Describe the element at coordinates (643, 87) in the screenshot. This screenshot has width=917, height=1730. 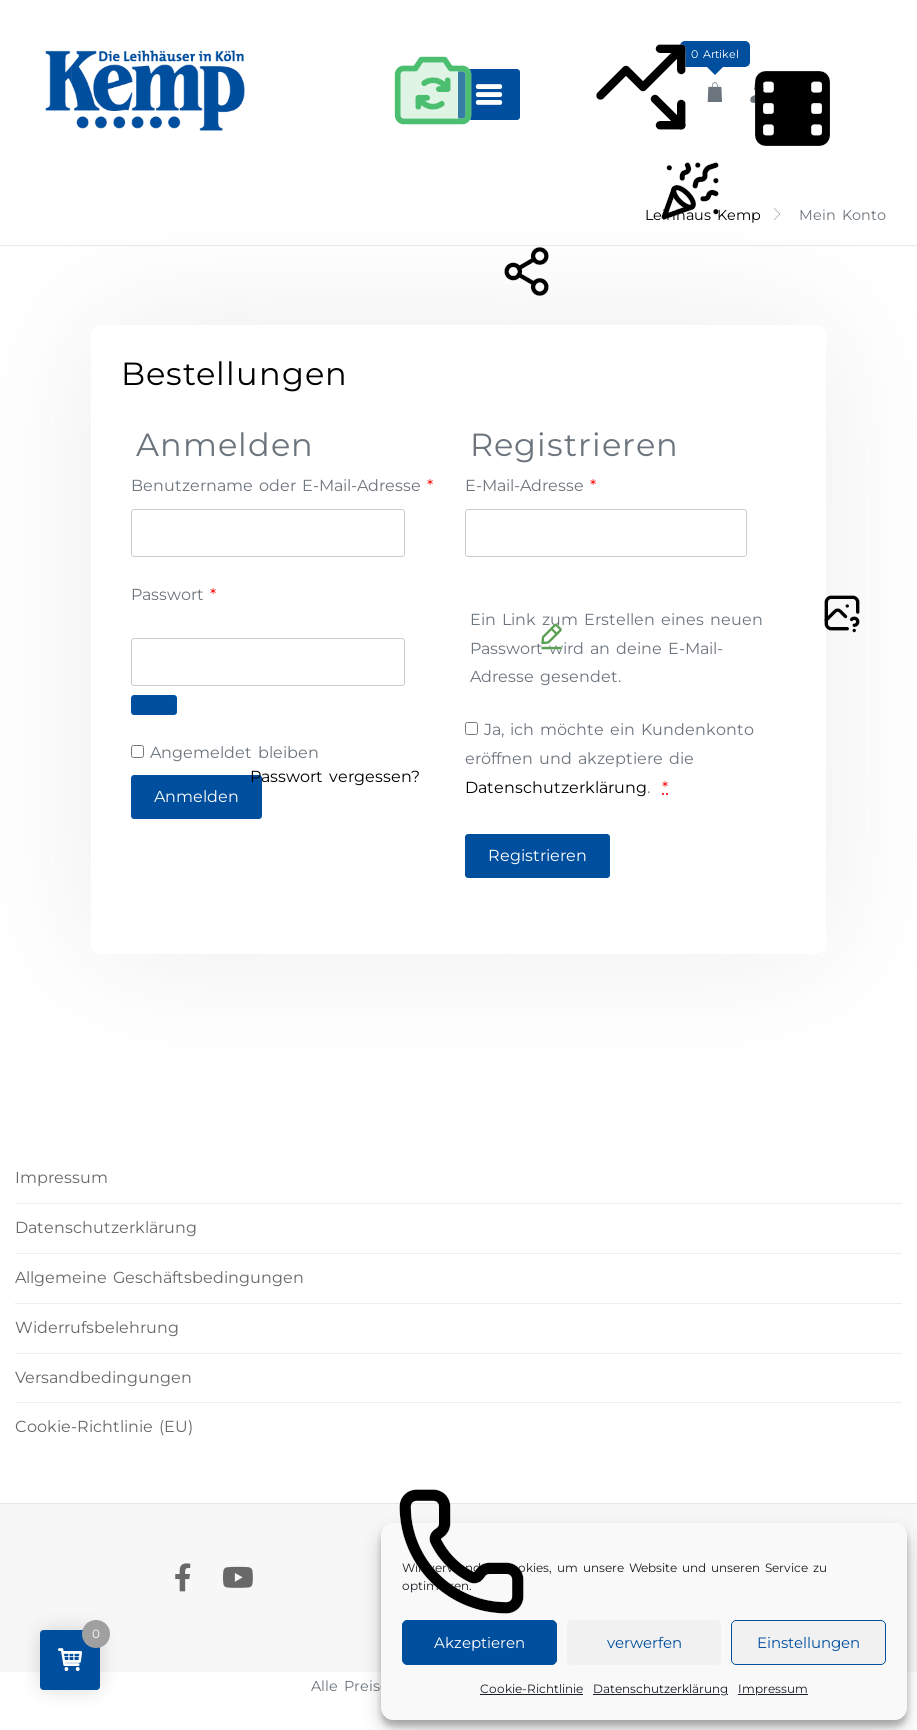
I see `view market trends and fluctuations` at that location.